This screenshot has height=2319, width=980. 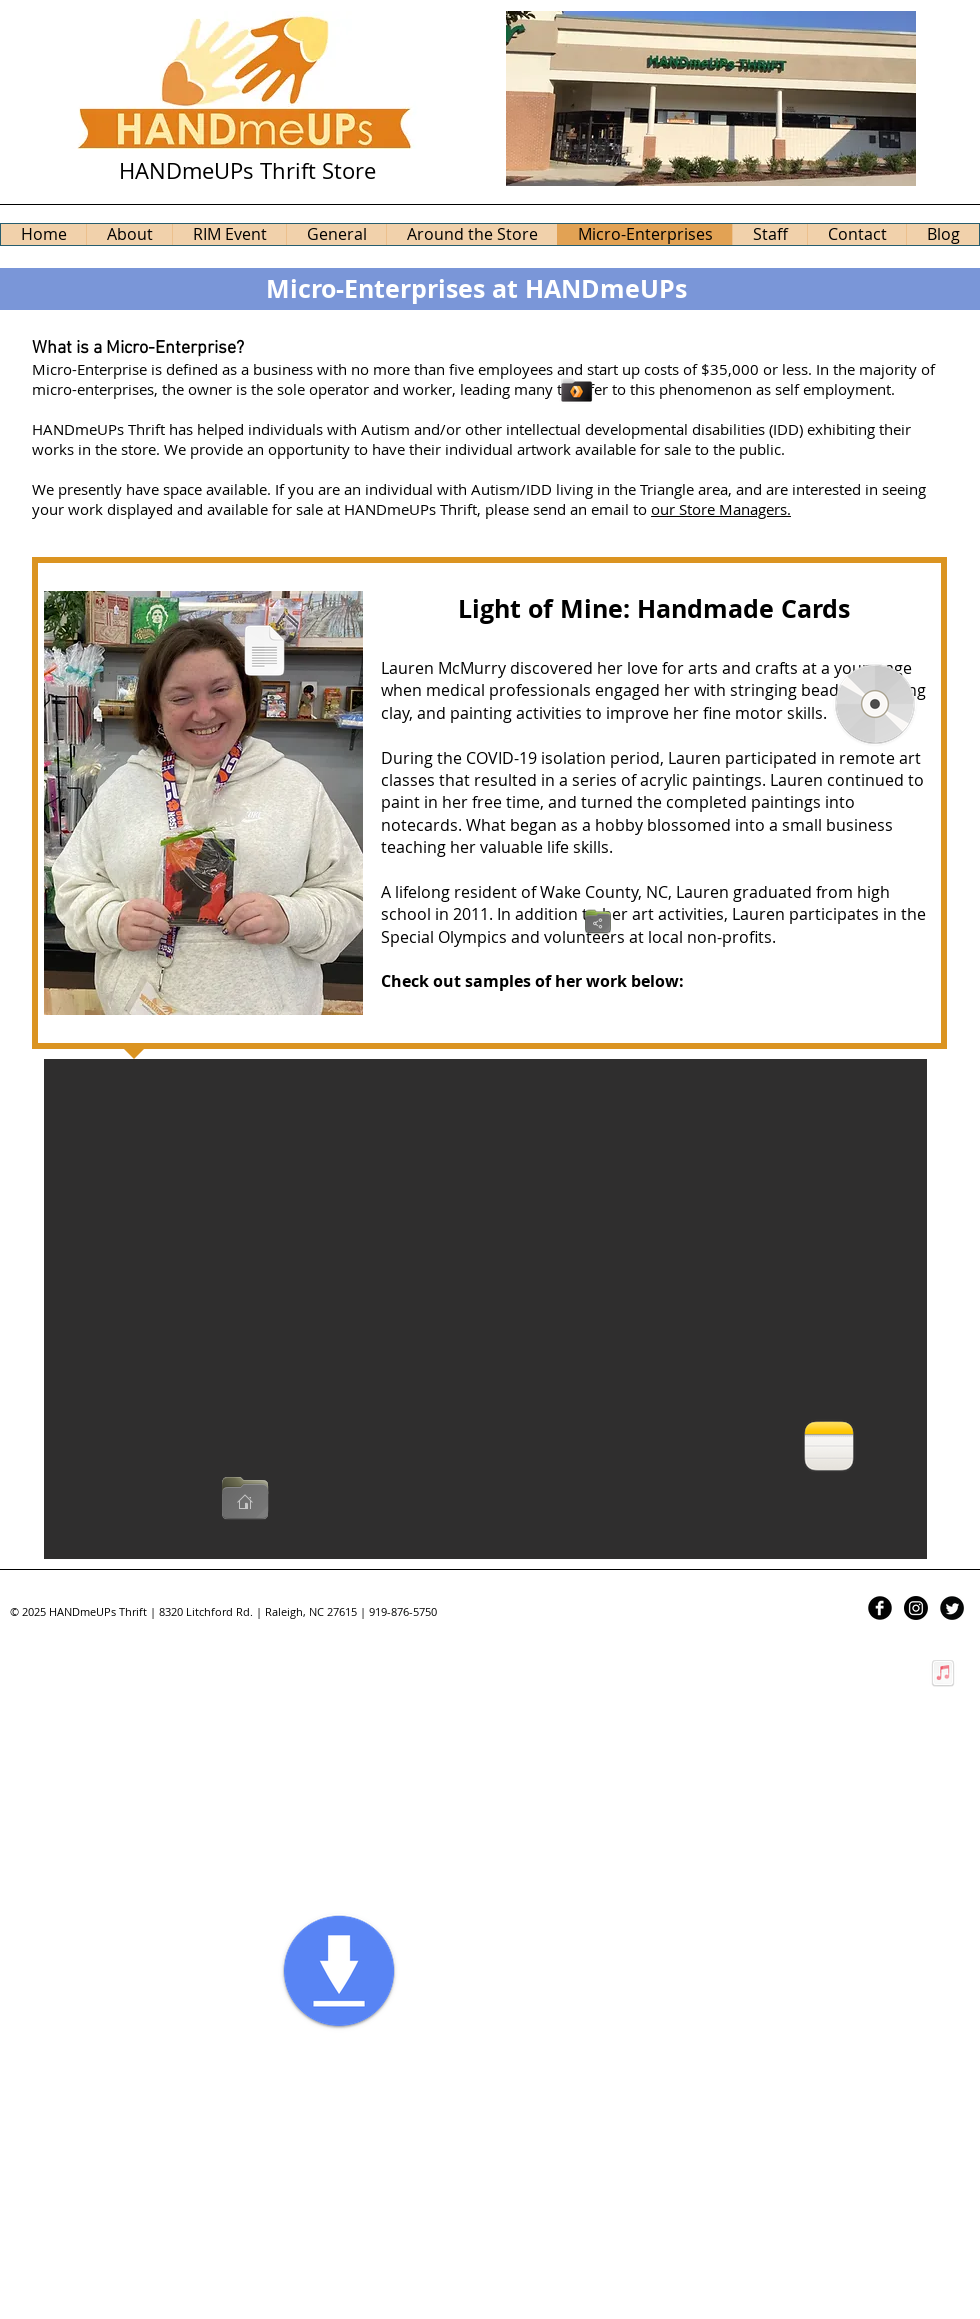 I want to click on access your public shared folder, so click(x=598, y=921).